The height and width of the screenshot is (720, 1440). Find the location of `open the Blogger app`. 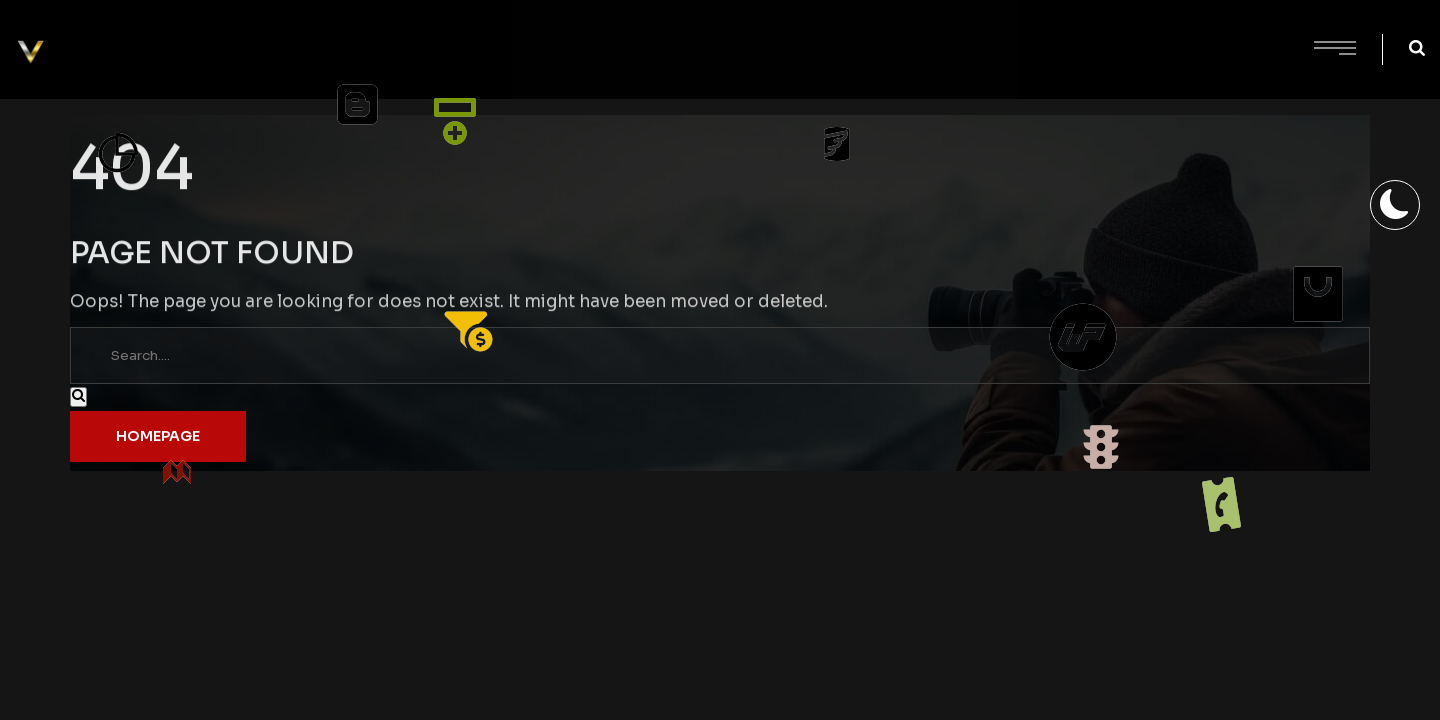

open the Blogger app is located at coordinates (357, 104).